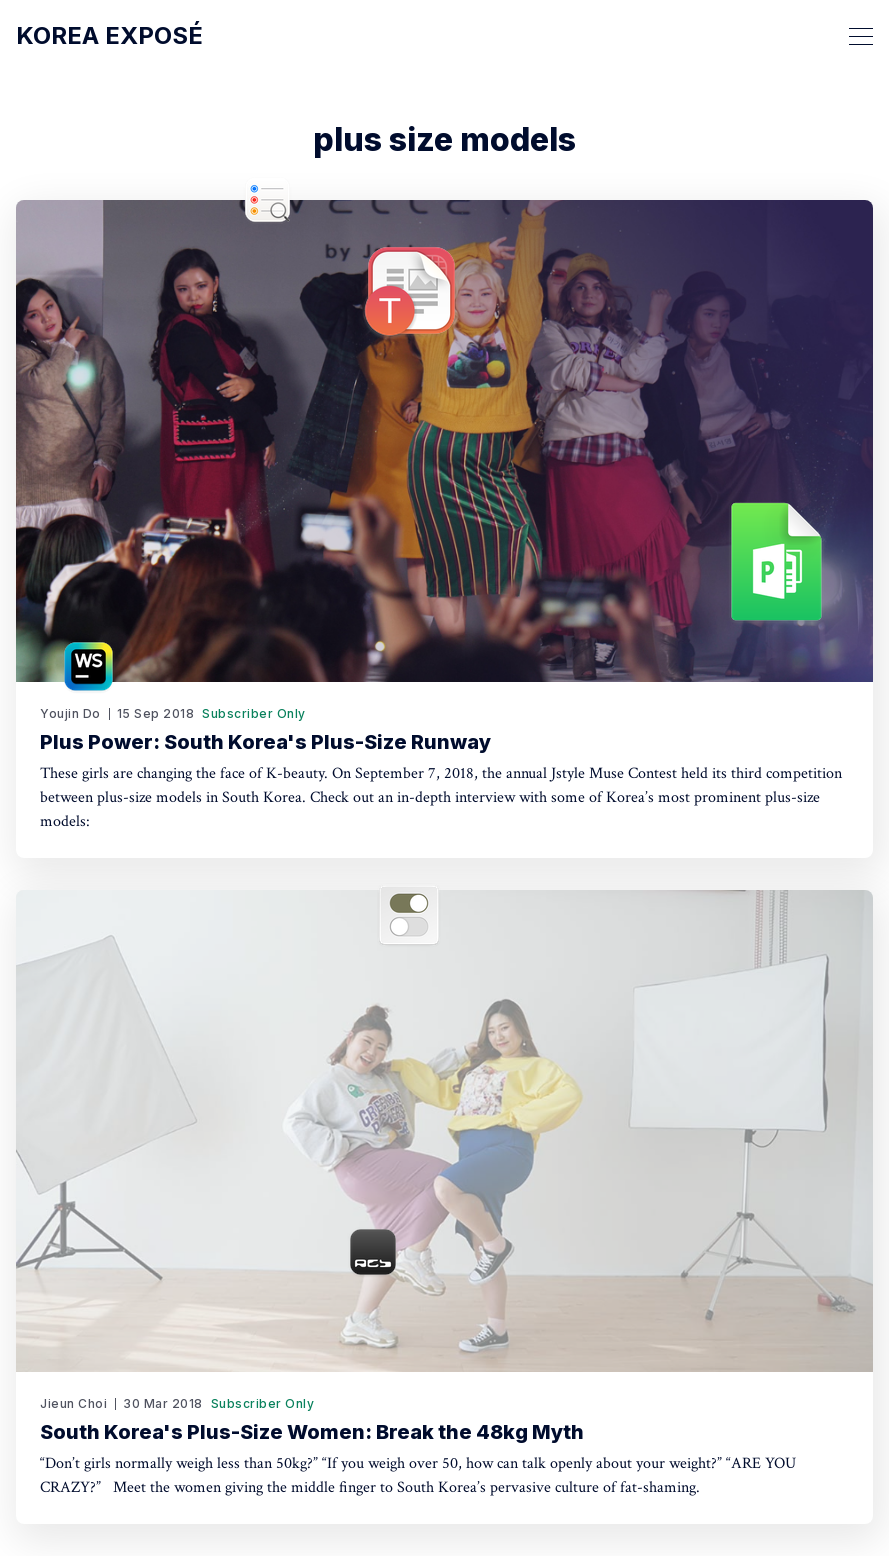  Describe the element at coordinates (267, 199) in the screenshot. I see `open the log viewer application` at that location.